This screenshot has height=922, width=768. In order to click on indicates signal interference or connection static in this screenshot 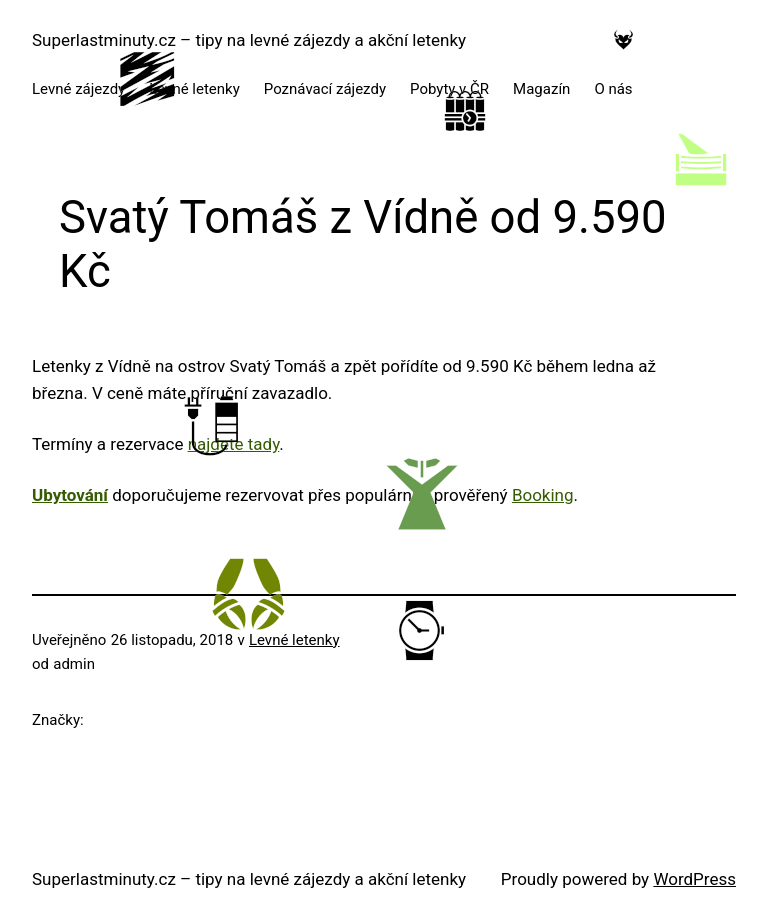, I will do `click(147, 79)`.